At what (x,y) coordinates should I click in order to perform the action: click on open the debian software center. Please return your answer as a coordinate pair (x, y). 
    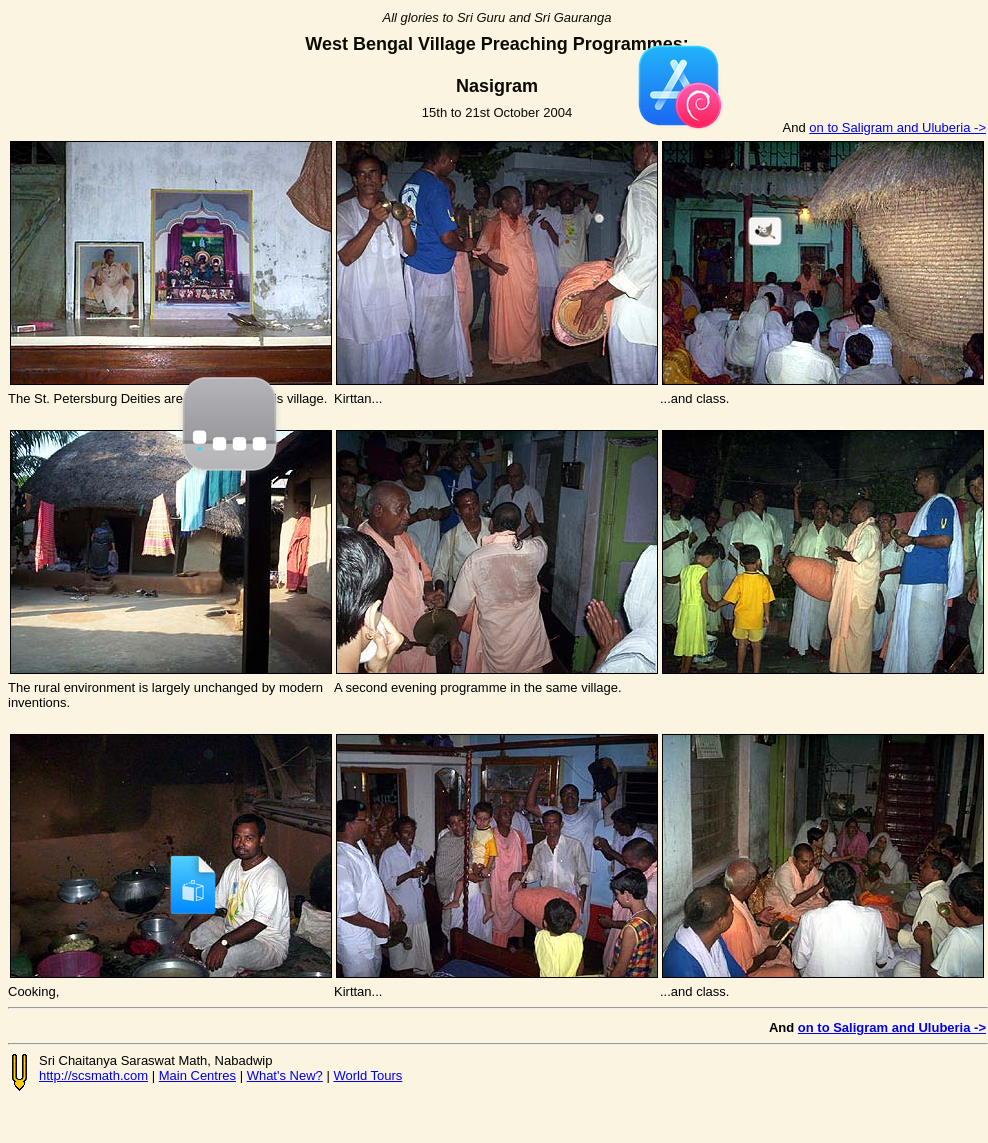
    Looking at the image, I should click on (678, 85).